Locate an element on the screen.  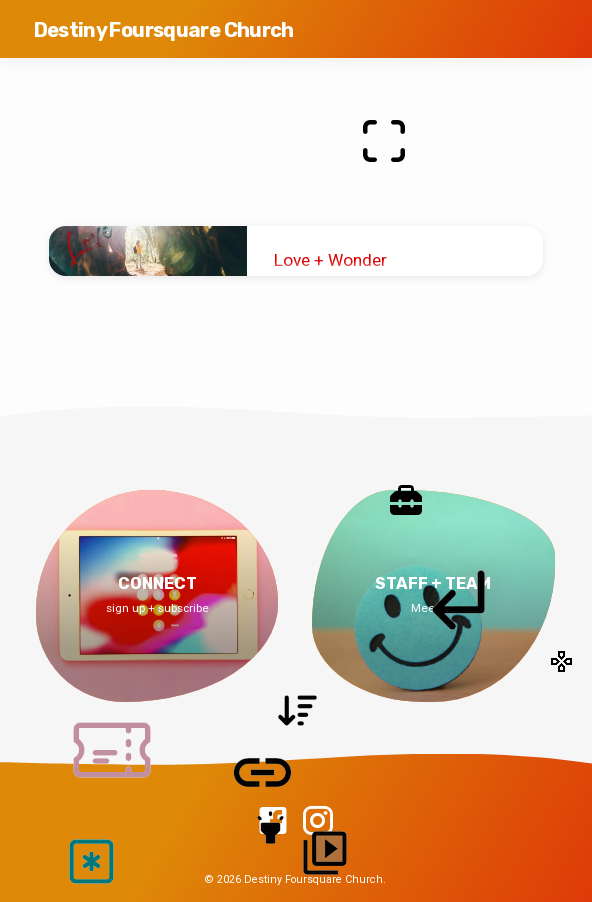
sort items from largest to smallest is located at coordinates (297, 710).